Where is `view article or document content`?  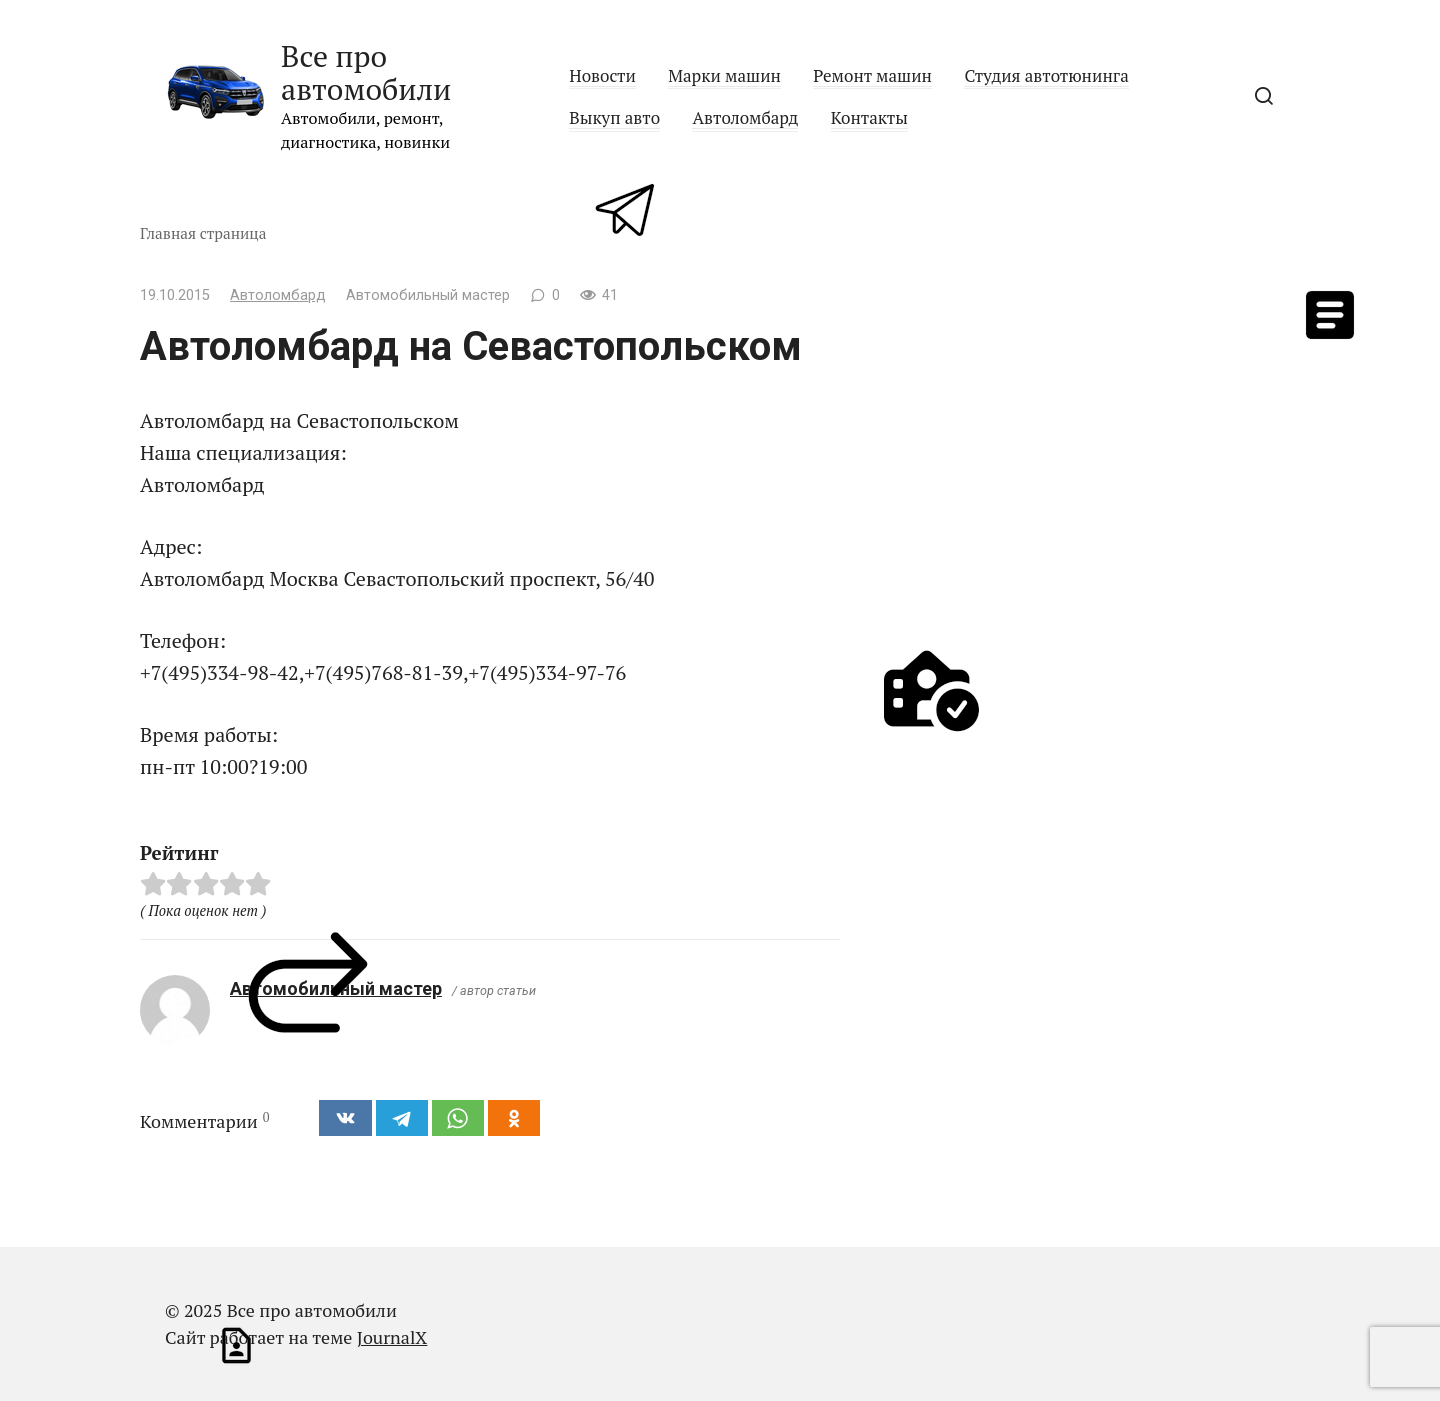
view article or document content is located at coordinates (1330, 315).